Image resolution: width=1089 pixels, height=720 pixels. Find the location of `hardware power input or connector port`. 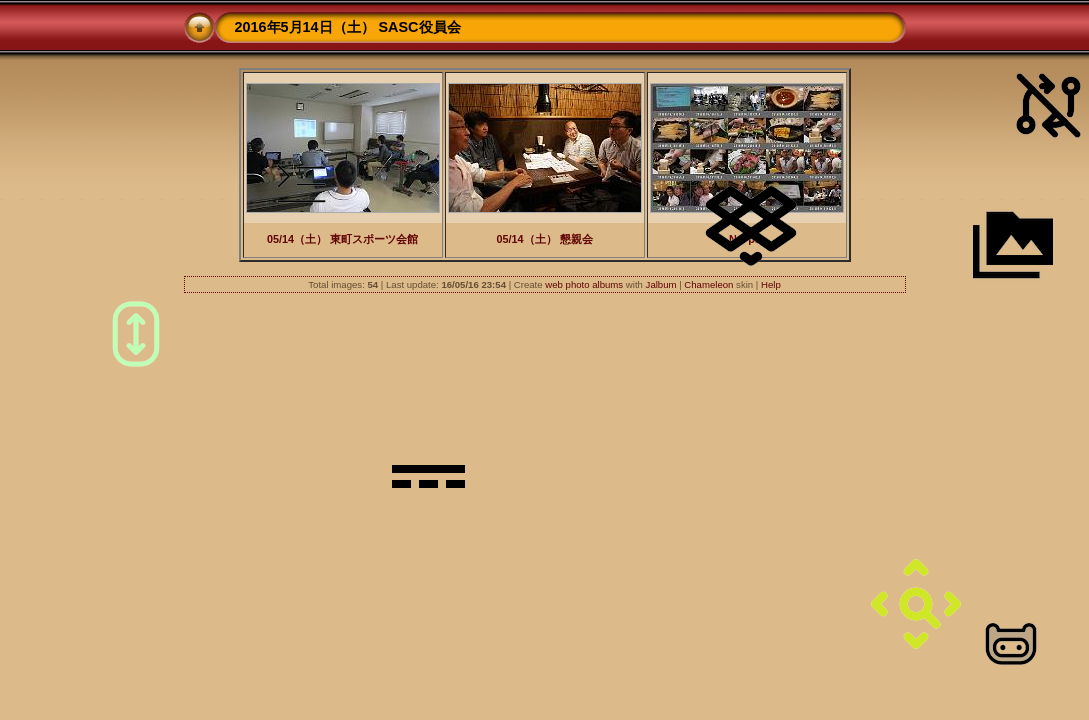

hardware power input or connector port is located at coordinates (430, 476).